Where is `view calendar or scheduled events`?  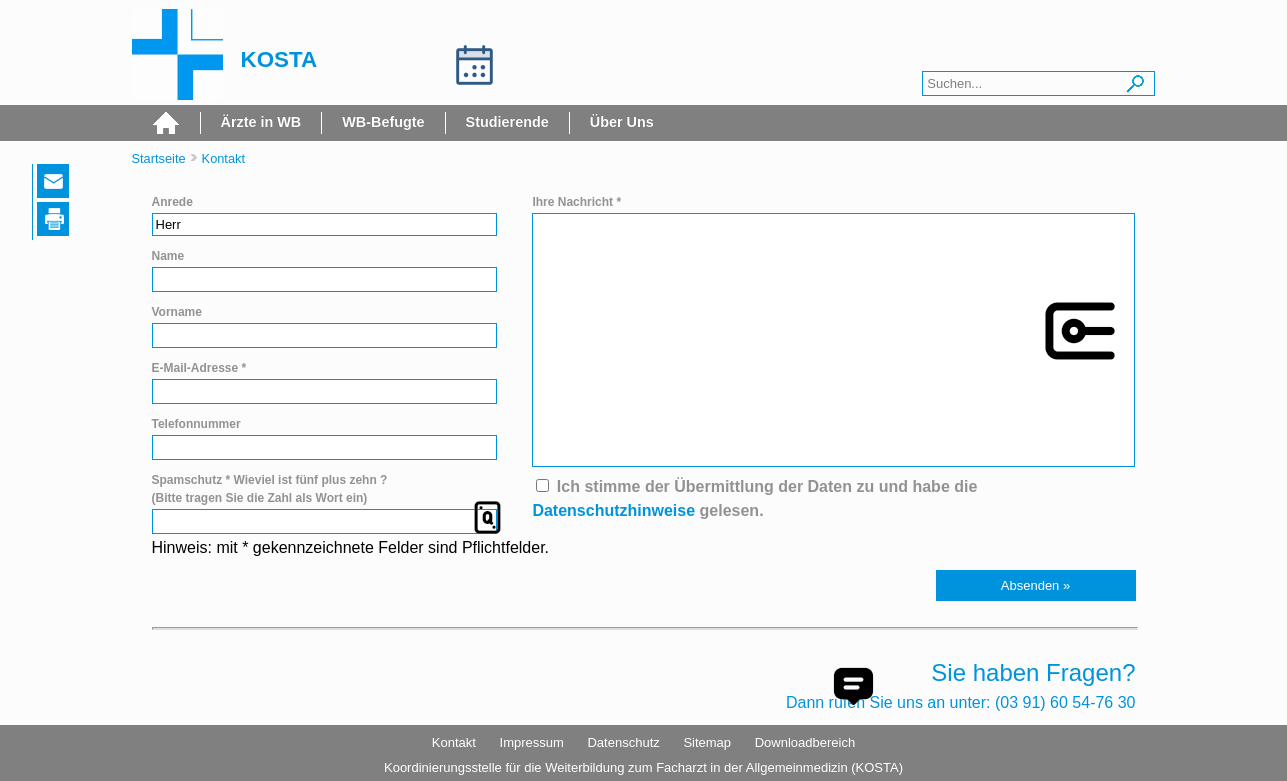 view calendar or scheduled events is located at coordinates (474, 66).